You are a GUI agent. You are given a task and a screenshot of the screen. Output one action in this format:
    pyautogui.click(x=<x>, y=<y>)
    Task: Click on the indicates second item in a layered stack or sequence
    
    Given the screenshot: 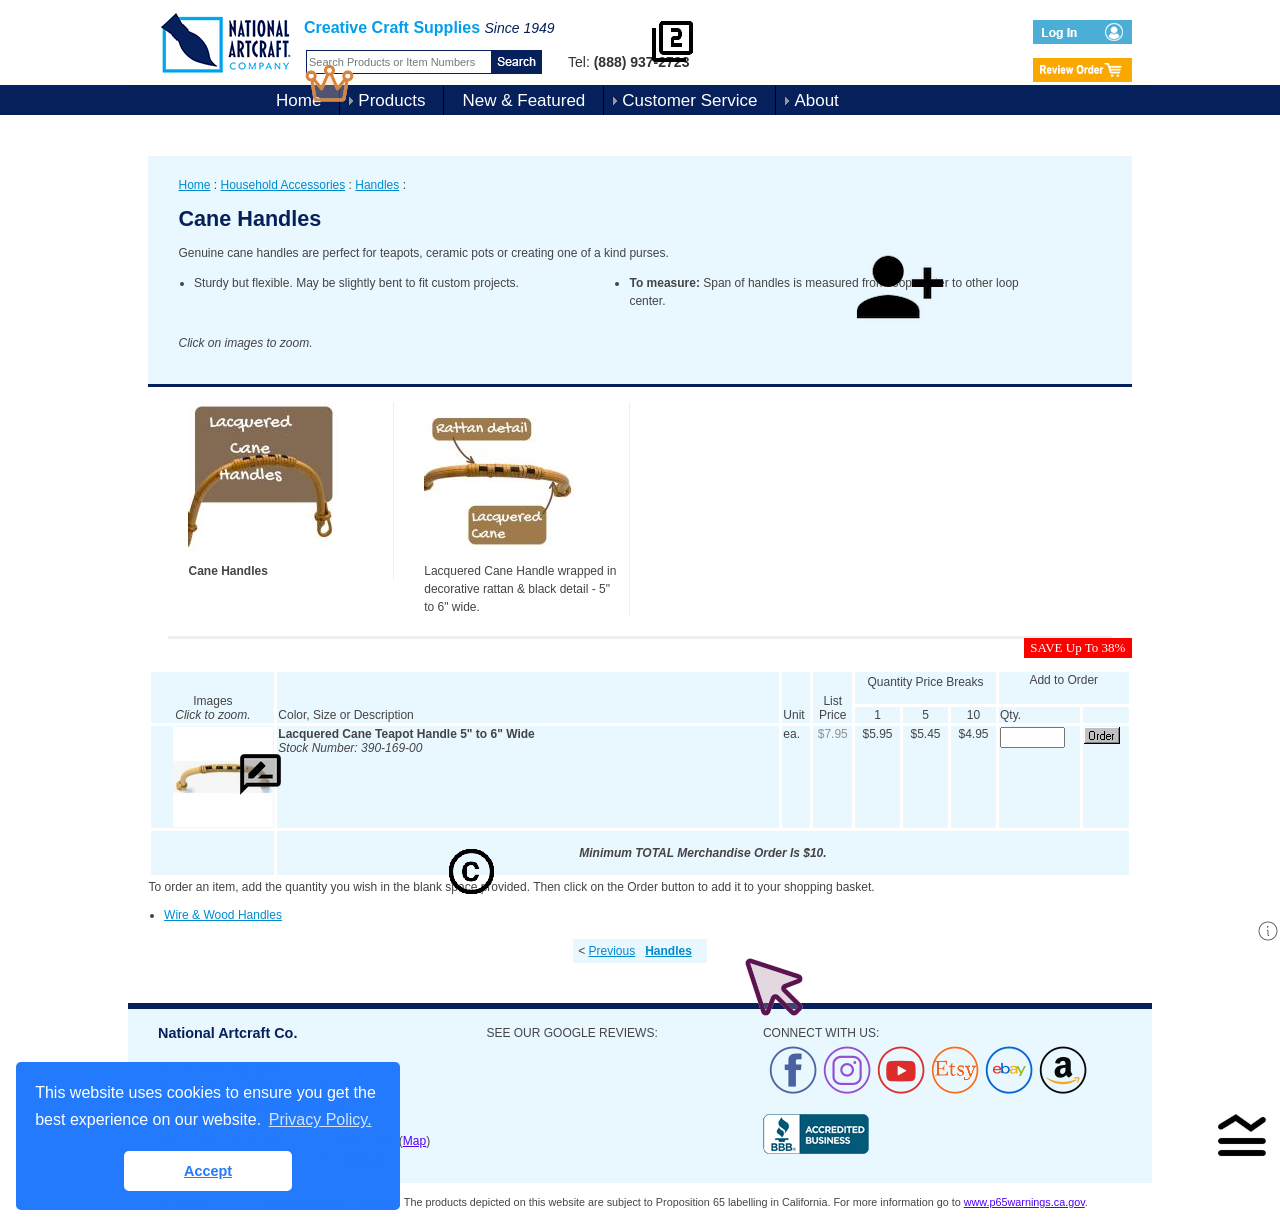 What is the action you would take?
    pyautogui.click(x=672, y=41)
    